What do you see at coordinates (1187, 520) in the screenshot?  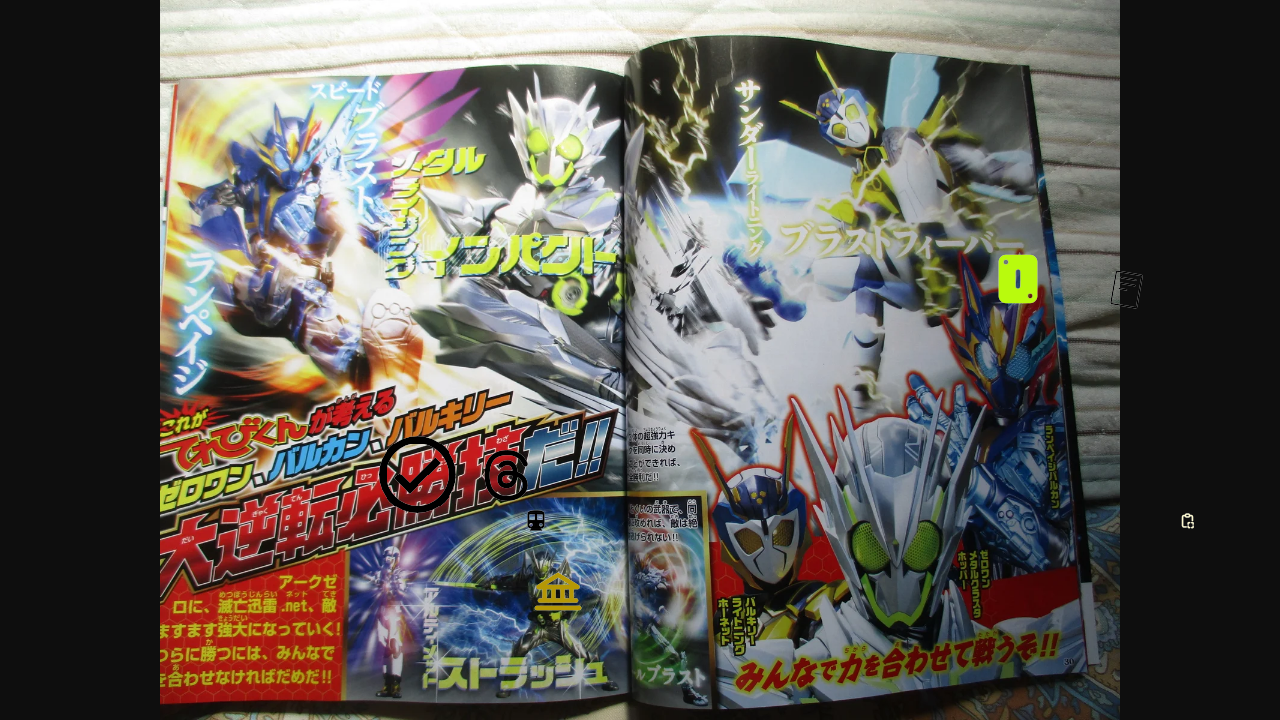 I see `copy to clipboard` at bounding box center [1187, 520].